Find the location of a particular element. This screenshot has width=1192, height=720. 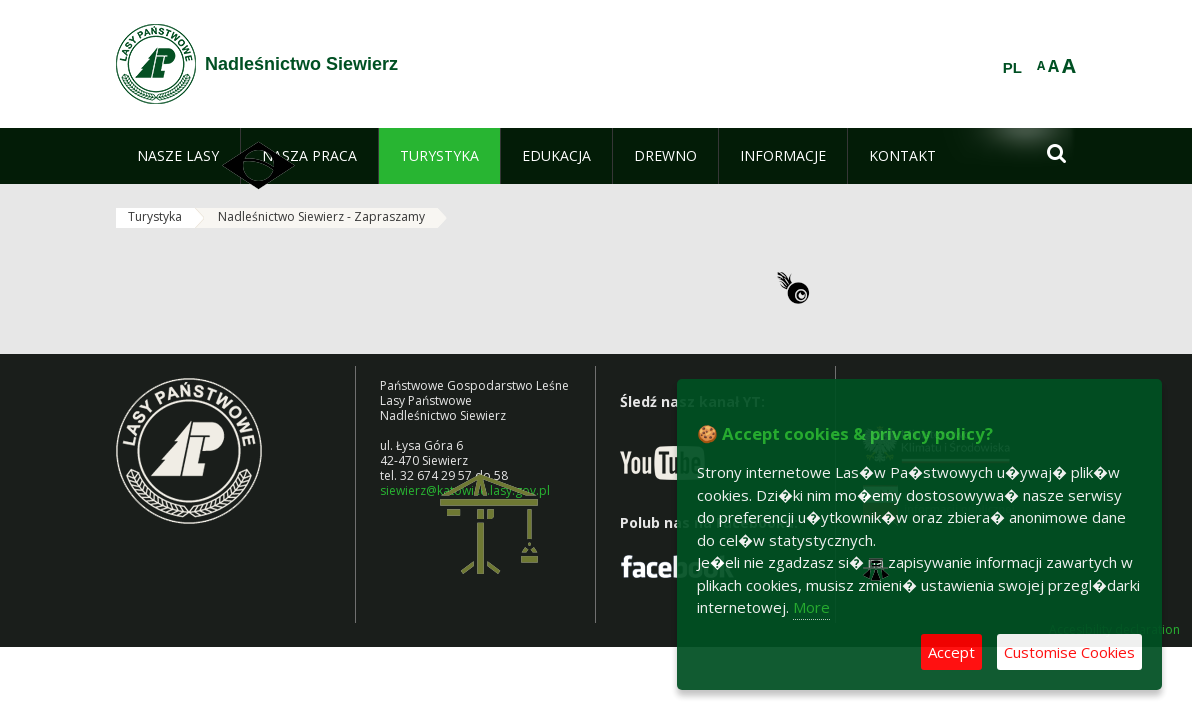

indicates construction or building in progress is located at coordinates (489, 524).